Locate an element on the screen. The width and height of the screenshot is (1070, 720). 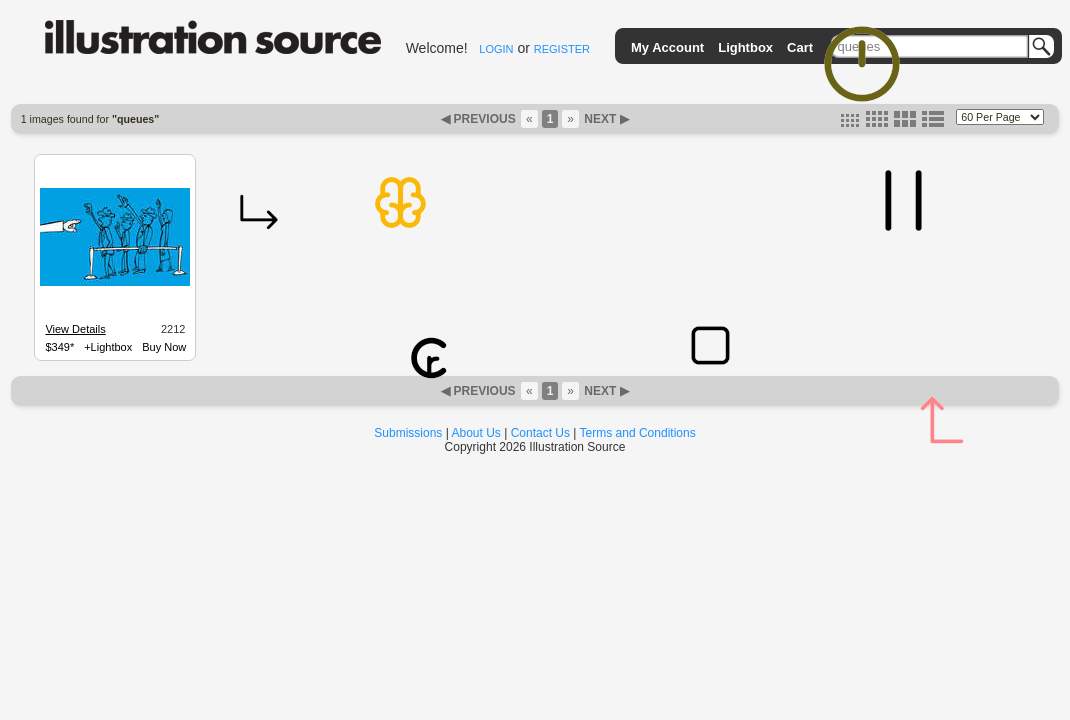
access AI or smart features is located at coordinates (400, 202).